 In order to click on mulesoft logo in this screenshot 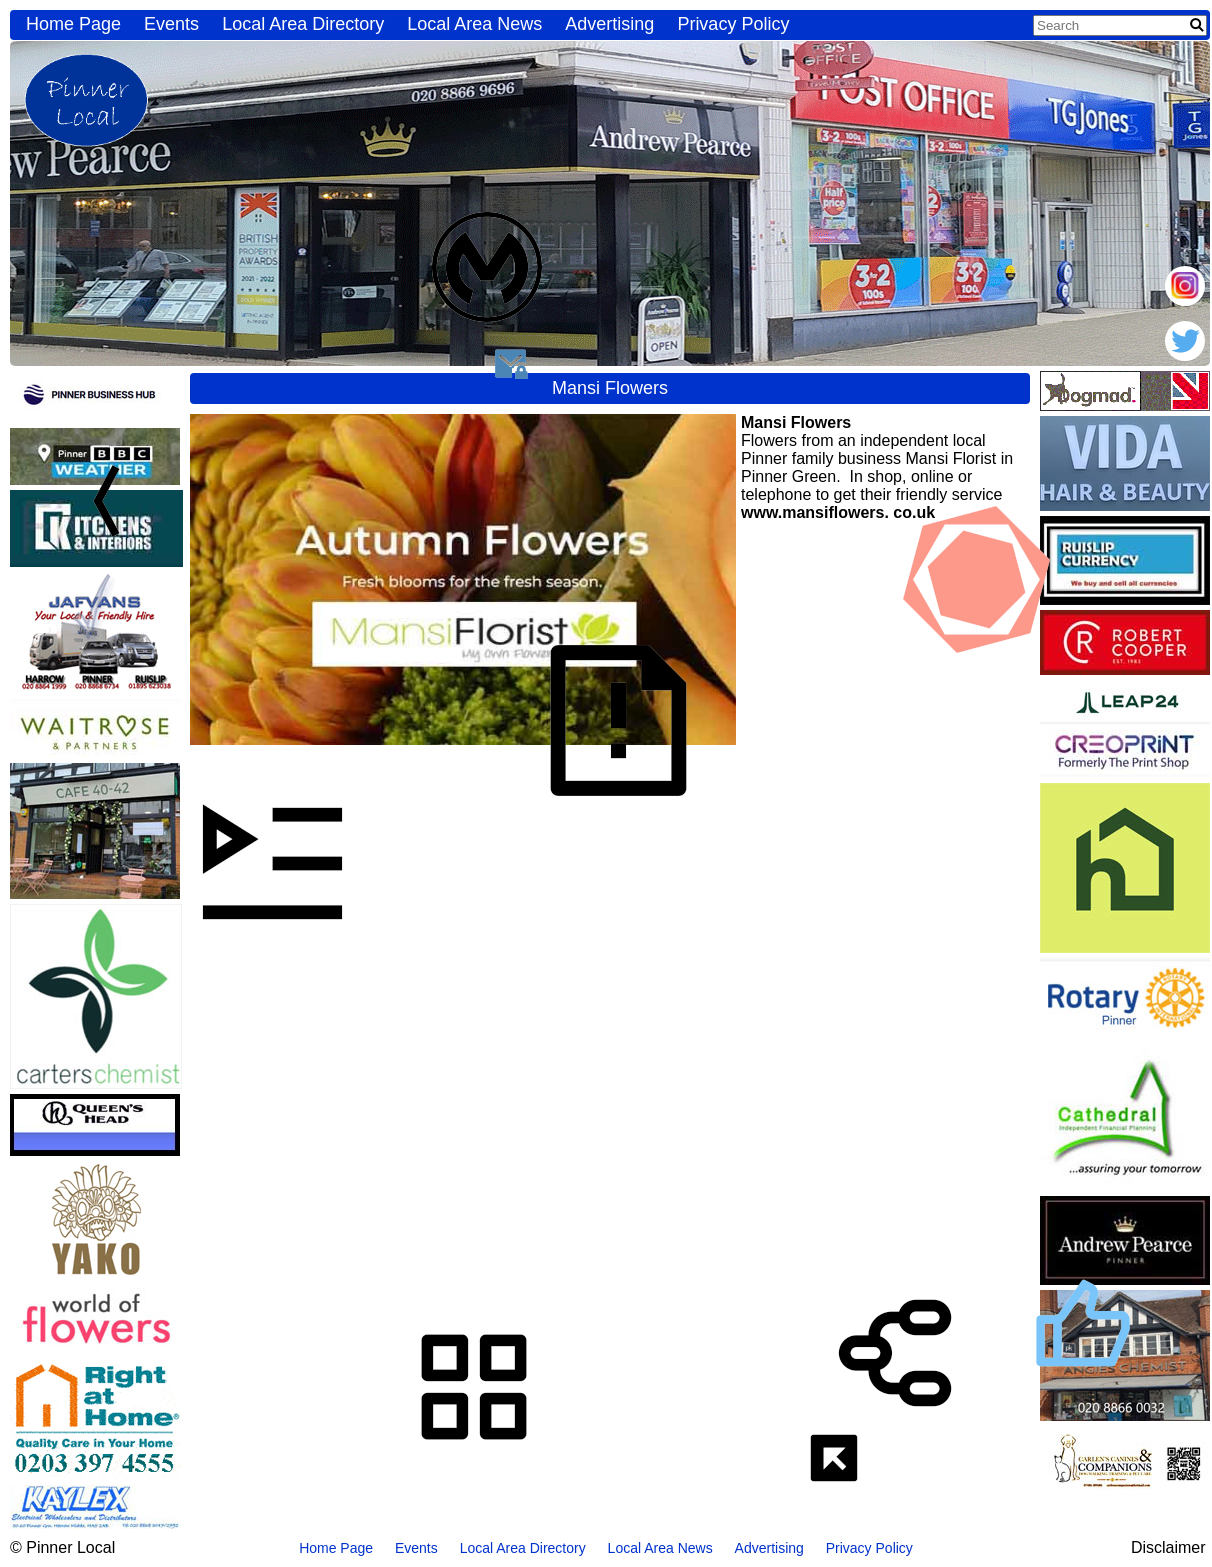, I will do `click(487, 267)`.